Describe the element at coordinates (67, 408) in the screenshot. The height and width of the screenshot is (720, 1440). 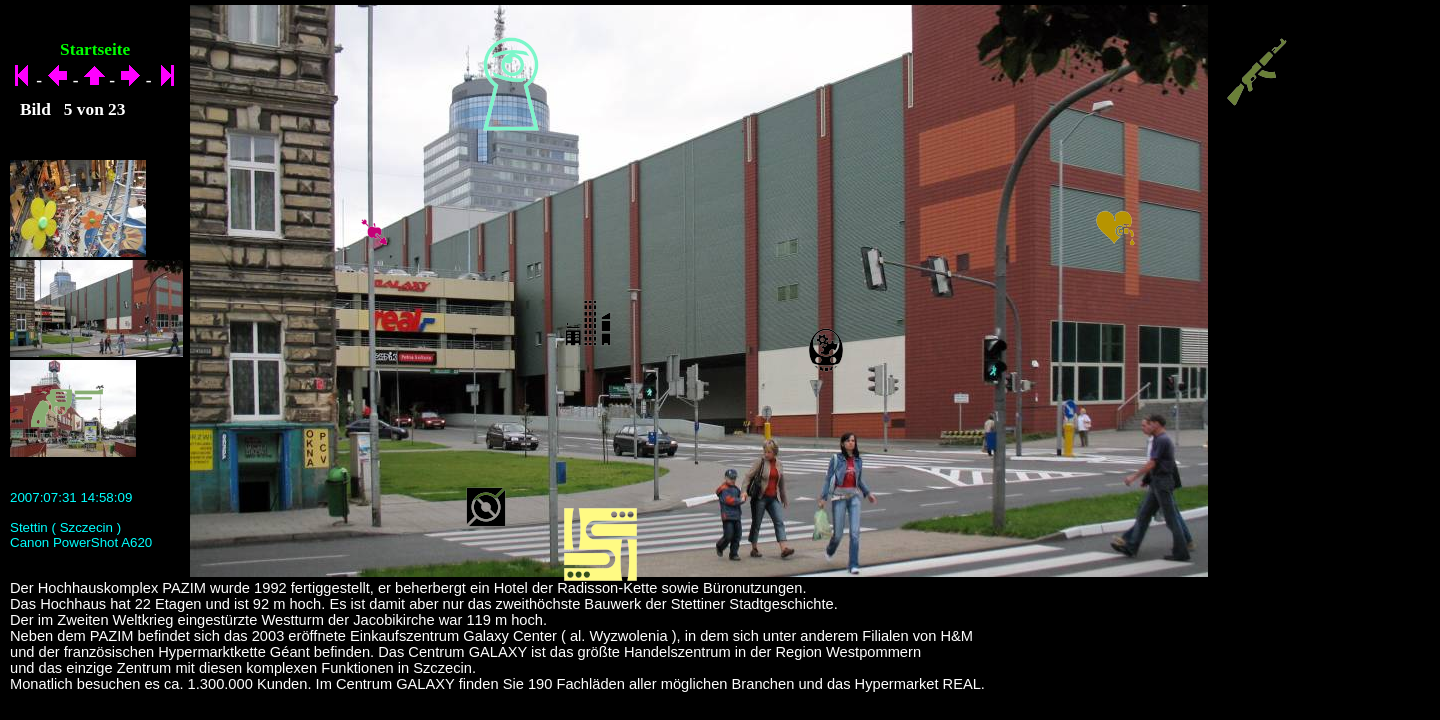
I see `select revolver weapon in game inventory` at that location.